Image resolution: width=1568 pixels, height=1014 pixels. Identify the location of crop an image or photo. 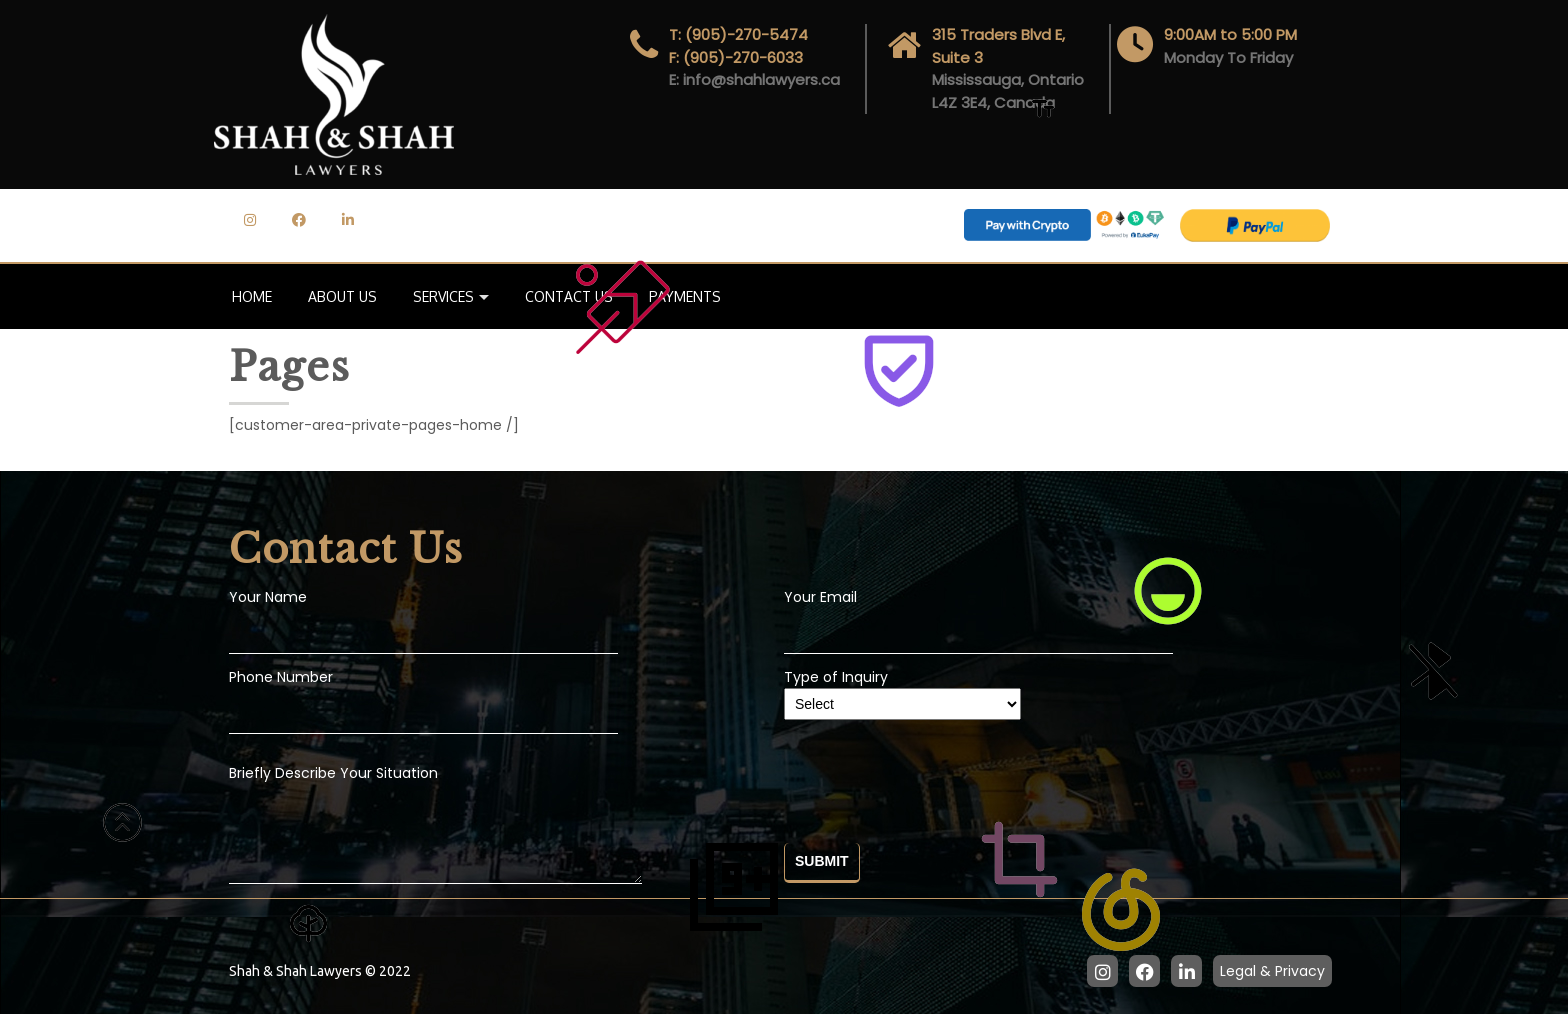
(1019, 859).